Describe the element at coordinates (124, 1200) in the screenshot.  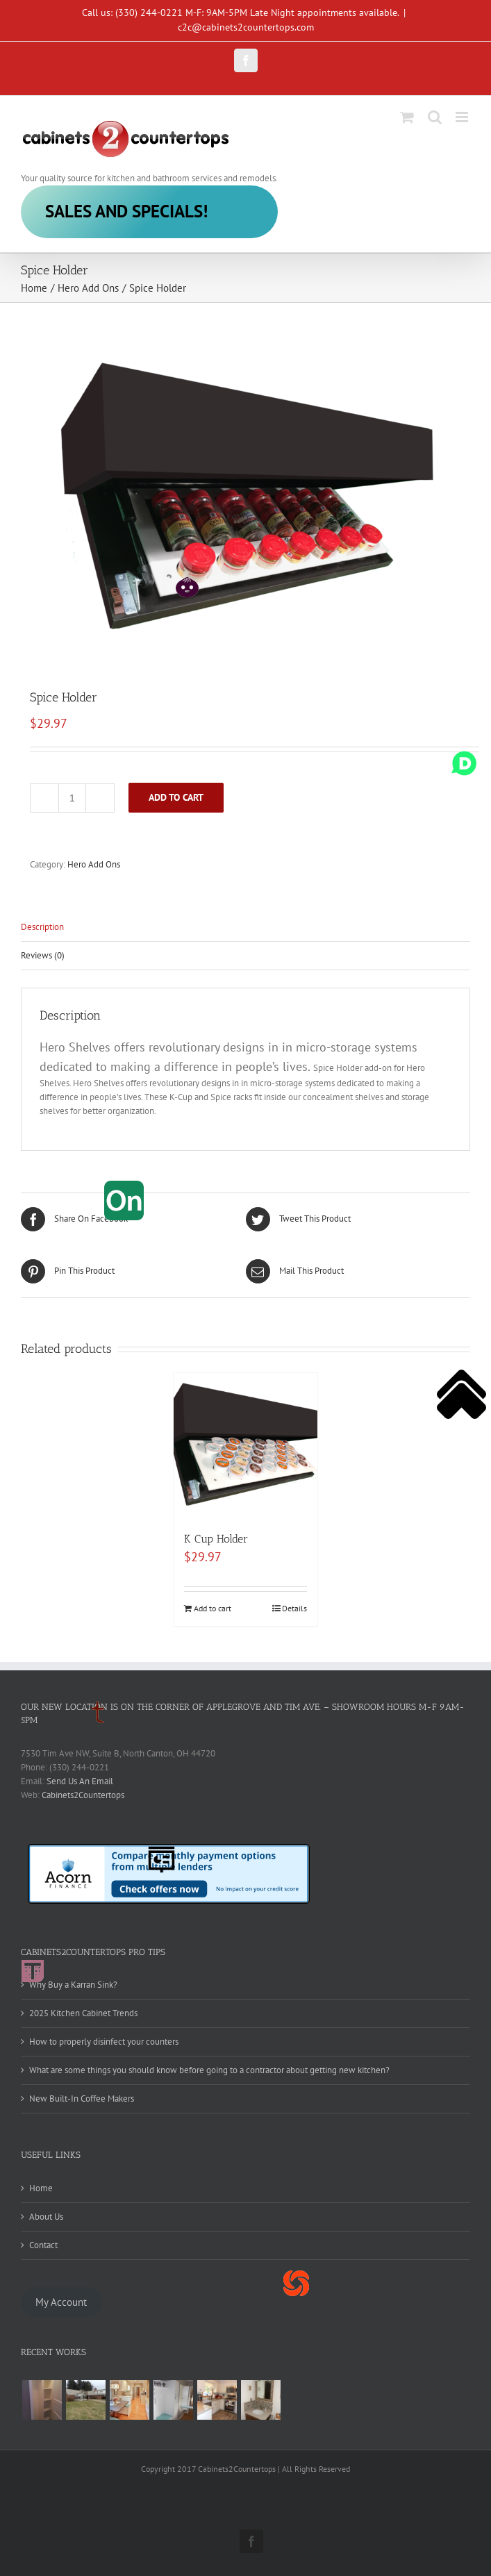
I see `open ProcessOn app` at that location.